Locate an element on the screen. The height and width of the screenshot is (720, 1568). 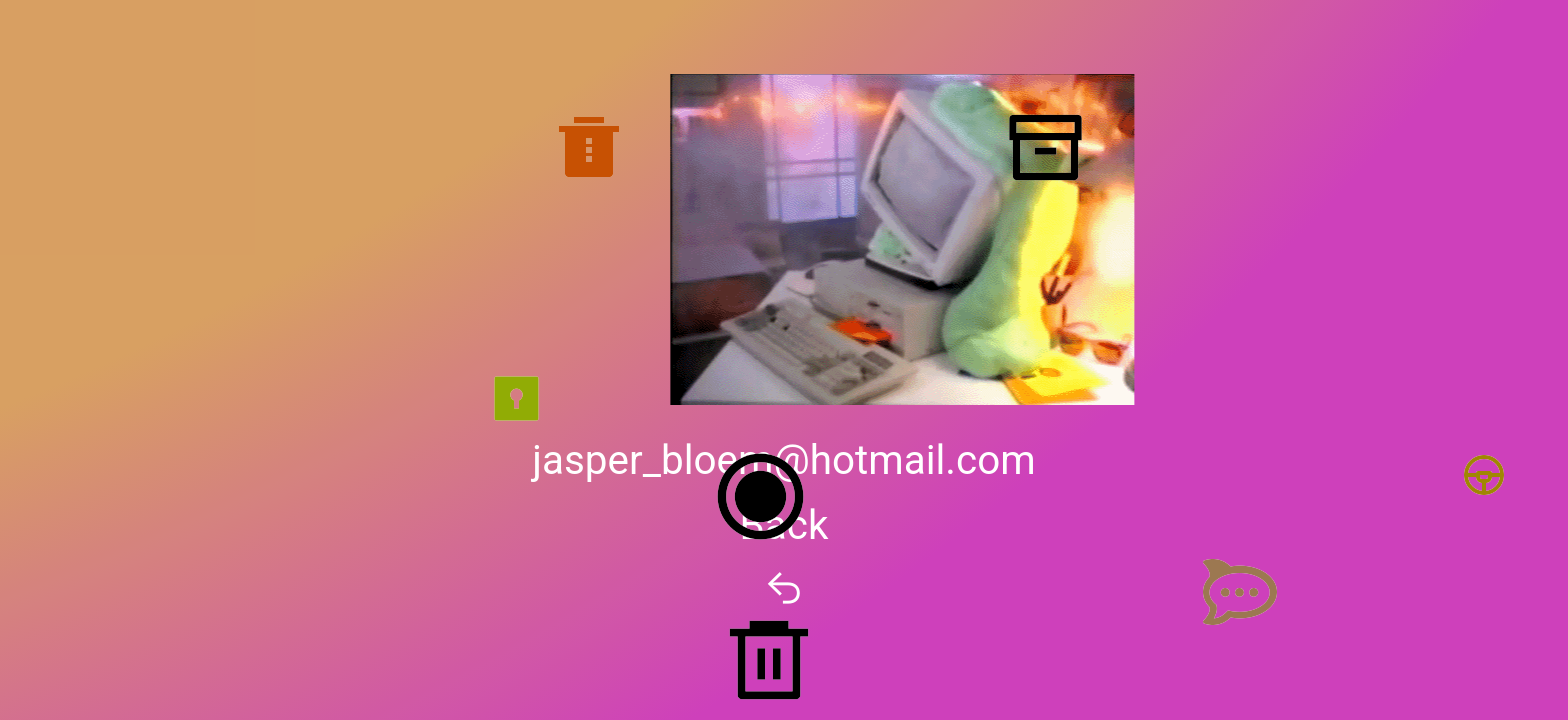
open Rocket.Chat application is located at coordinates (1240, 592).